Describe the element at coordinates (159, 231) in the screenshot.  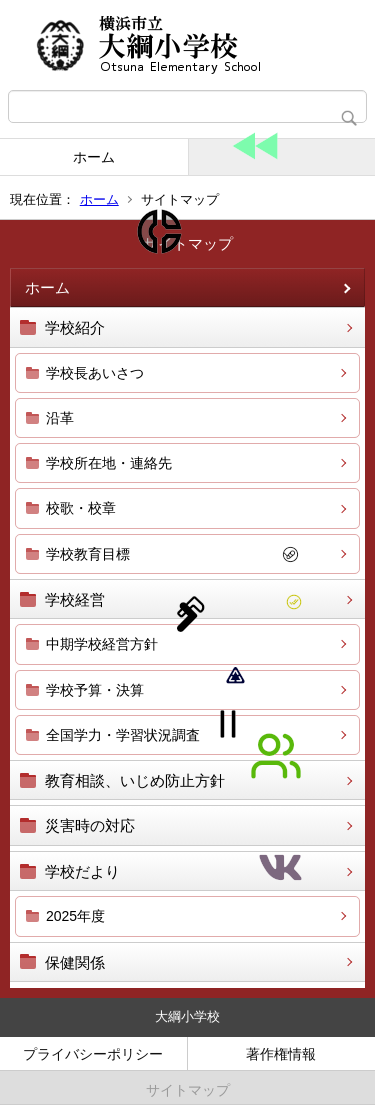
I see `view analytics or statistics breakdown` at that location.